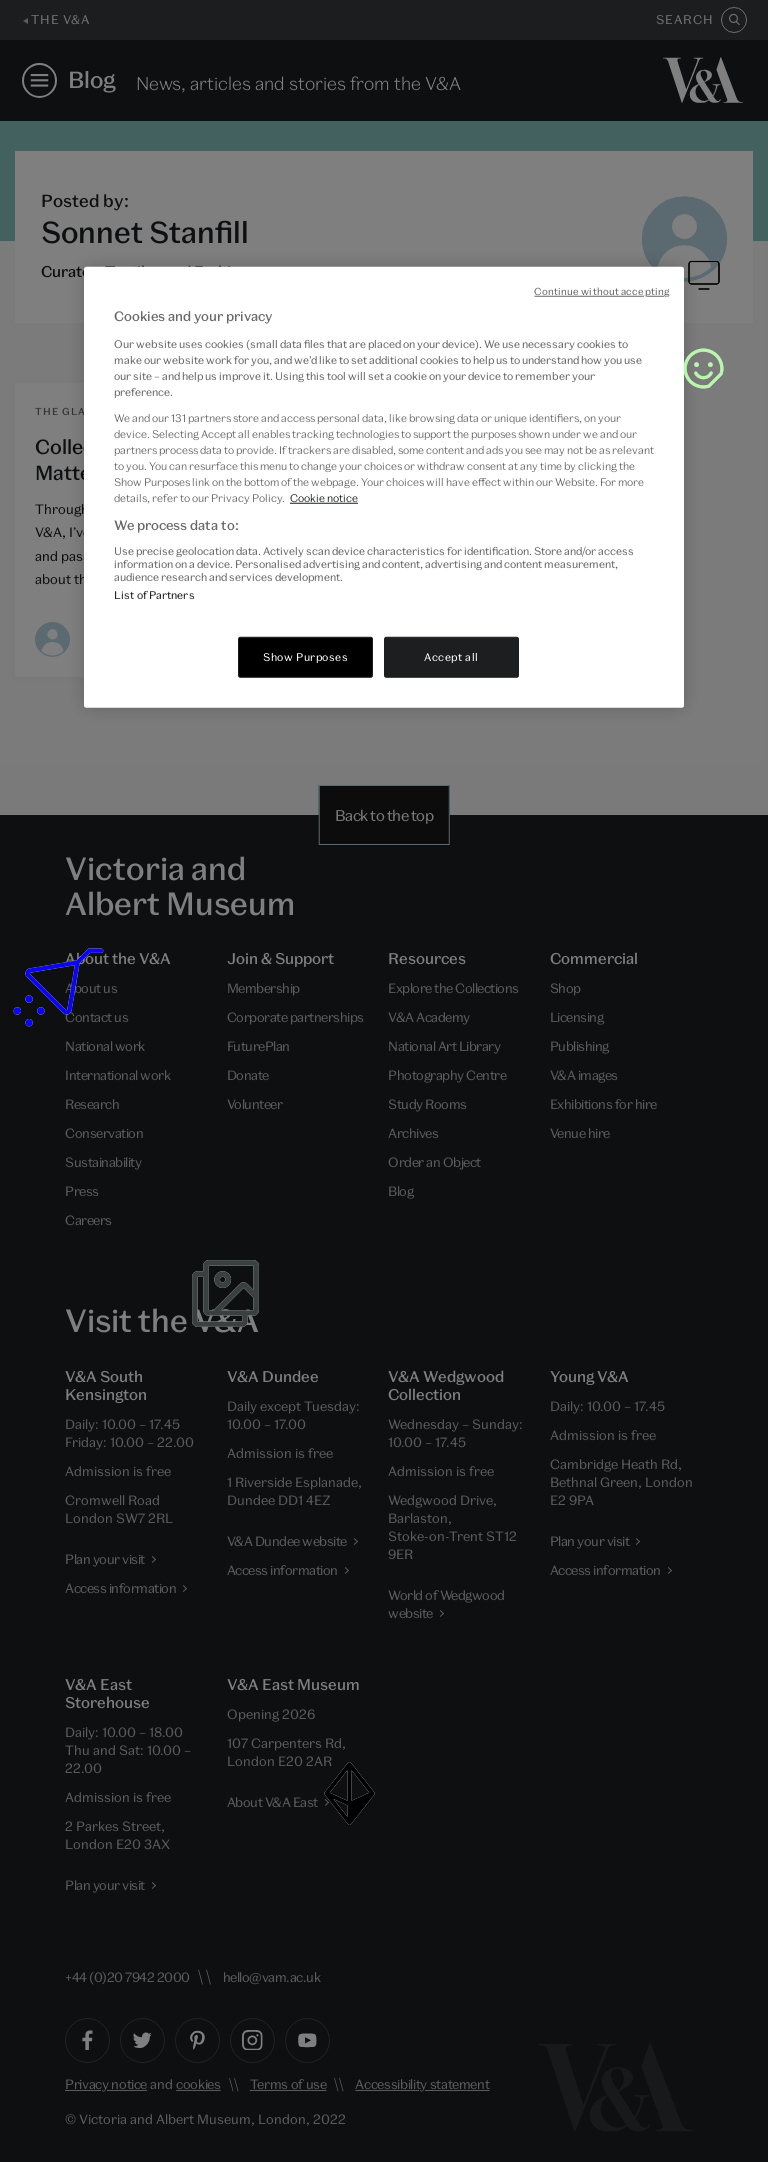 This screenshot has width=768, height=2162. Describe the element at coordinates (704, 274) in the screenshot. I see `view display settings` at that location.